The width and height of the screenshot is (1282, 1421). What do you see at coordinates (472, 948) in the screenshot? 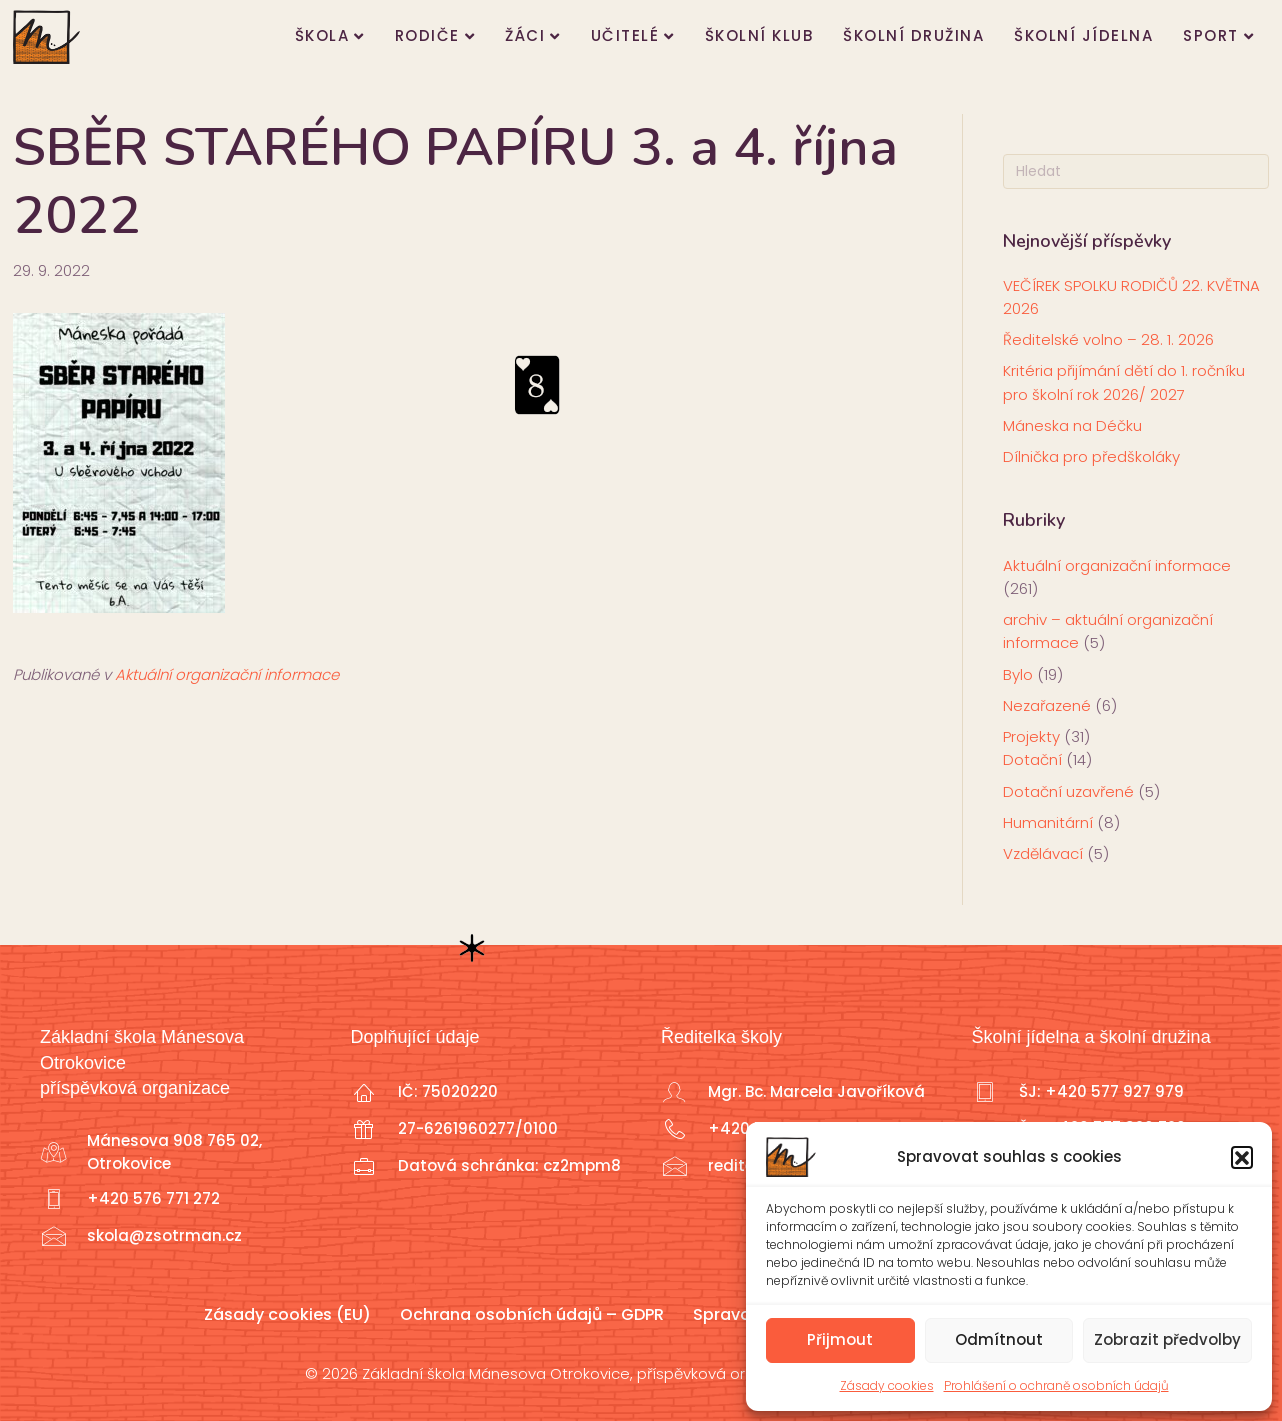
I see `indicates cold or winter weather conditions` at bounding box center [472, 948].